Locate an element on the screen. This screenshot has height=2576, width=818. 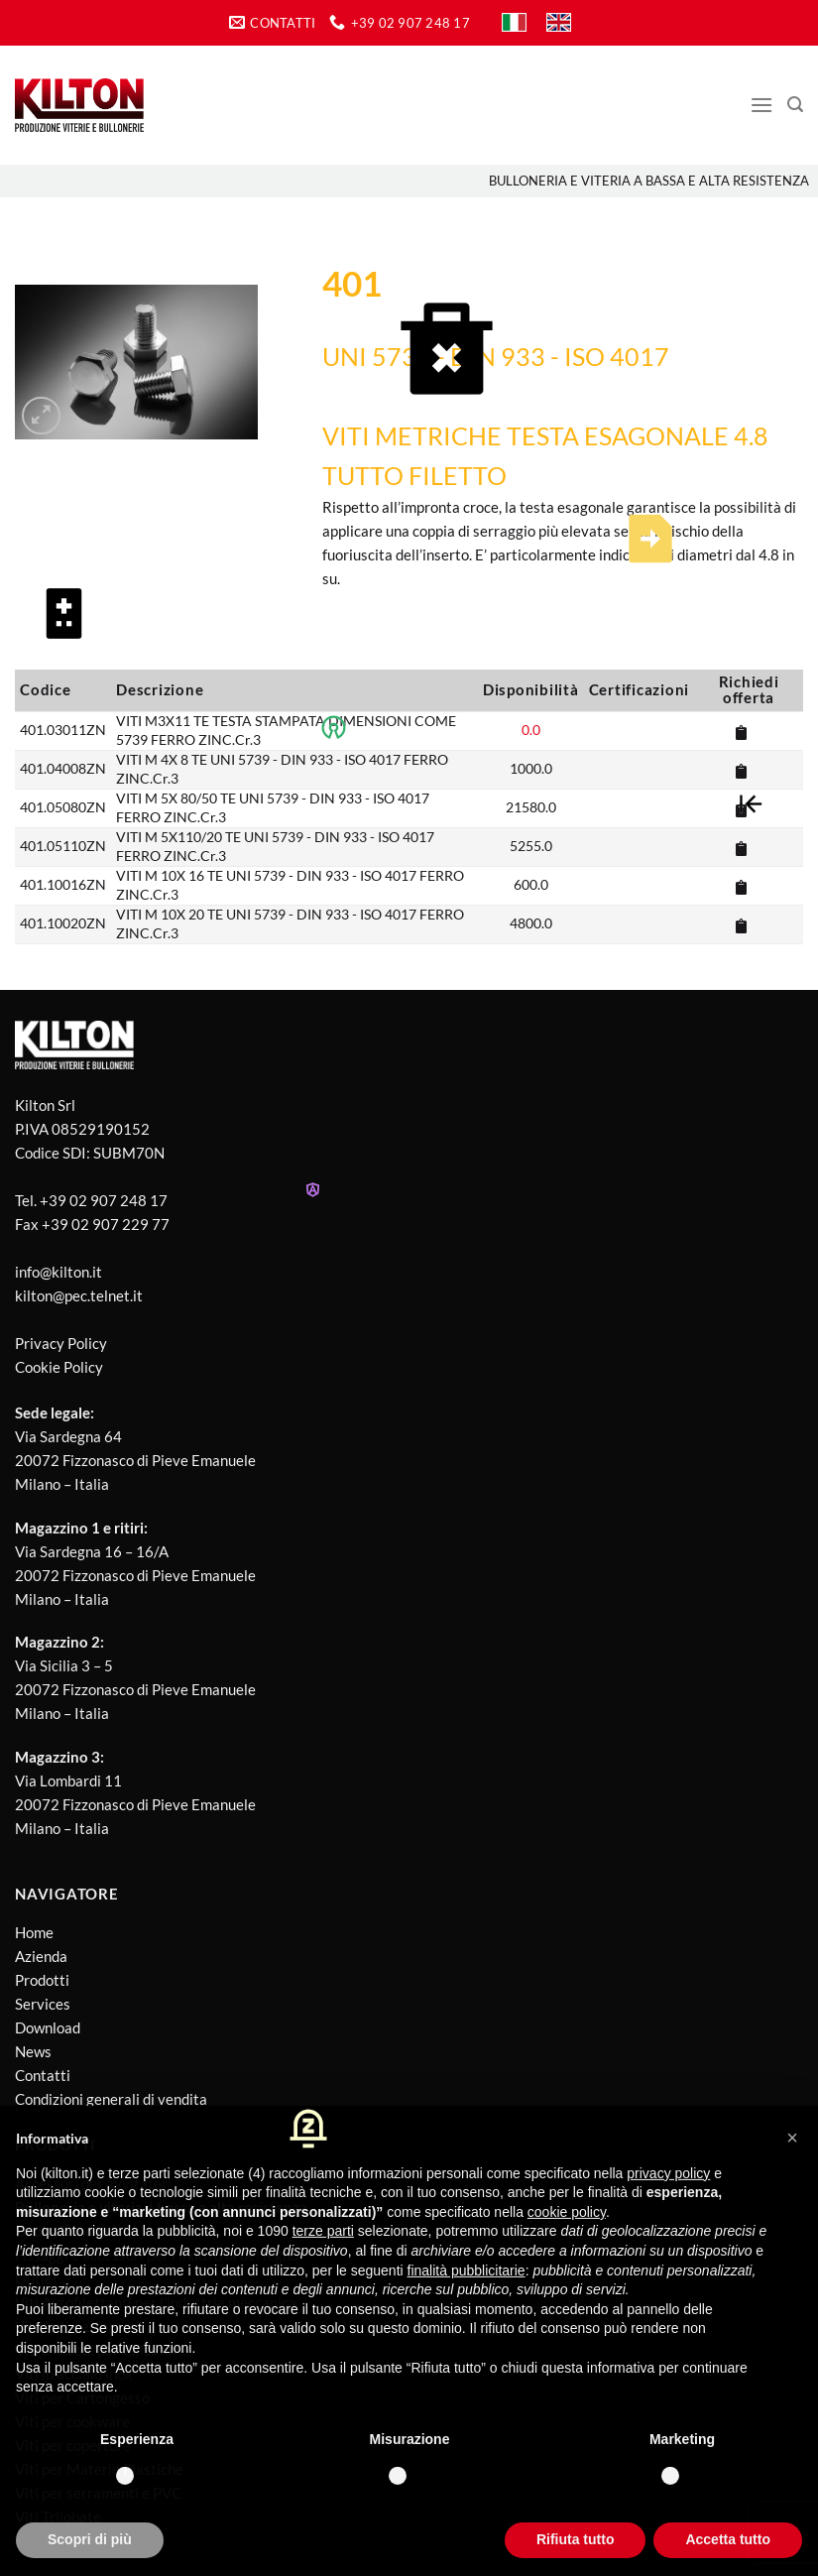
snooze notifications temporarily is located at coordinates (308, 2128).